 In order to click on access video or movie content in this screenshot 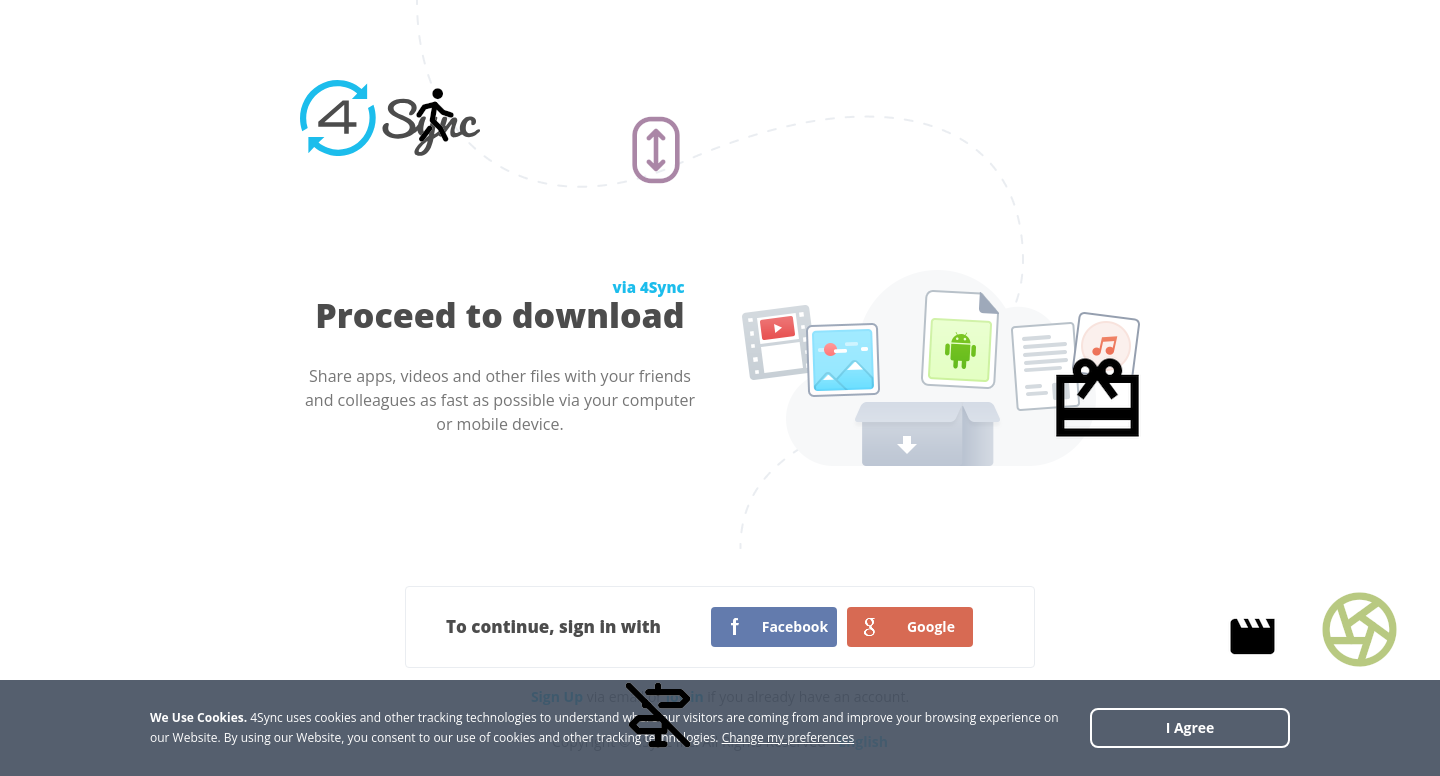, I will do `click(1252, 636)`.